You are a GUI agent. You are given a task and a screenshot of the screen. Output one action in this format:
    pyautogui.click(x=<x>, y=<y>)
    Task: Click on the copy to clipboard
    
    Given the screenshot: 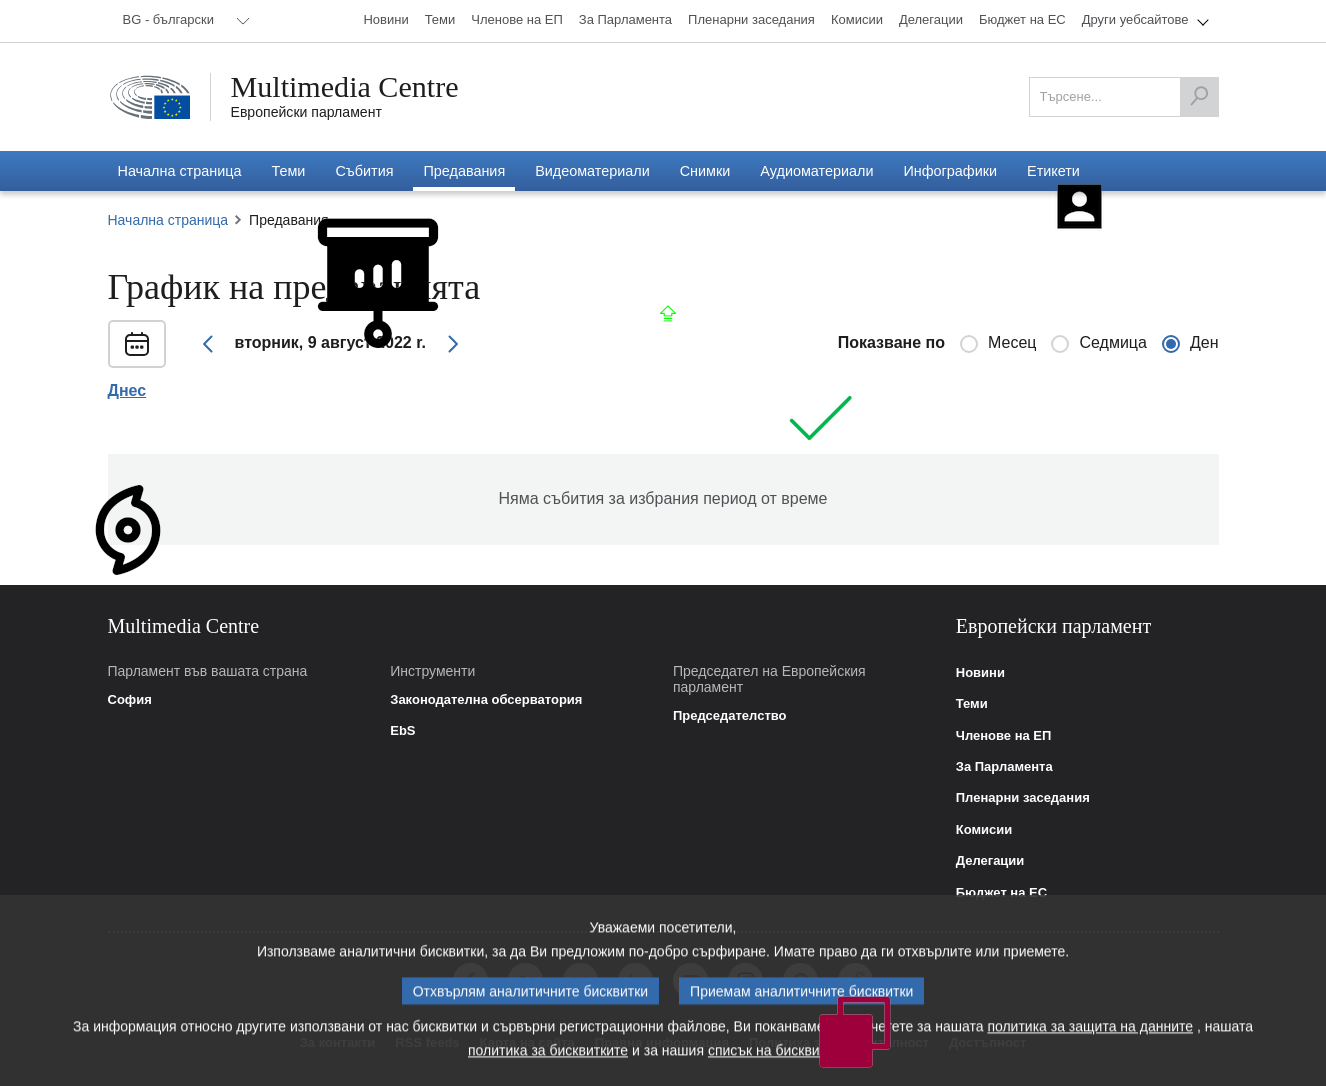 What is the action you would take?
    pyautogui.click(x=855, y=1032)
    